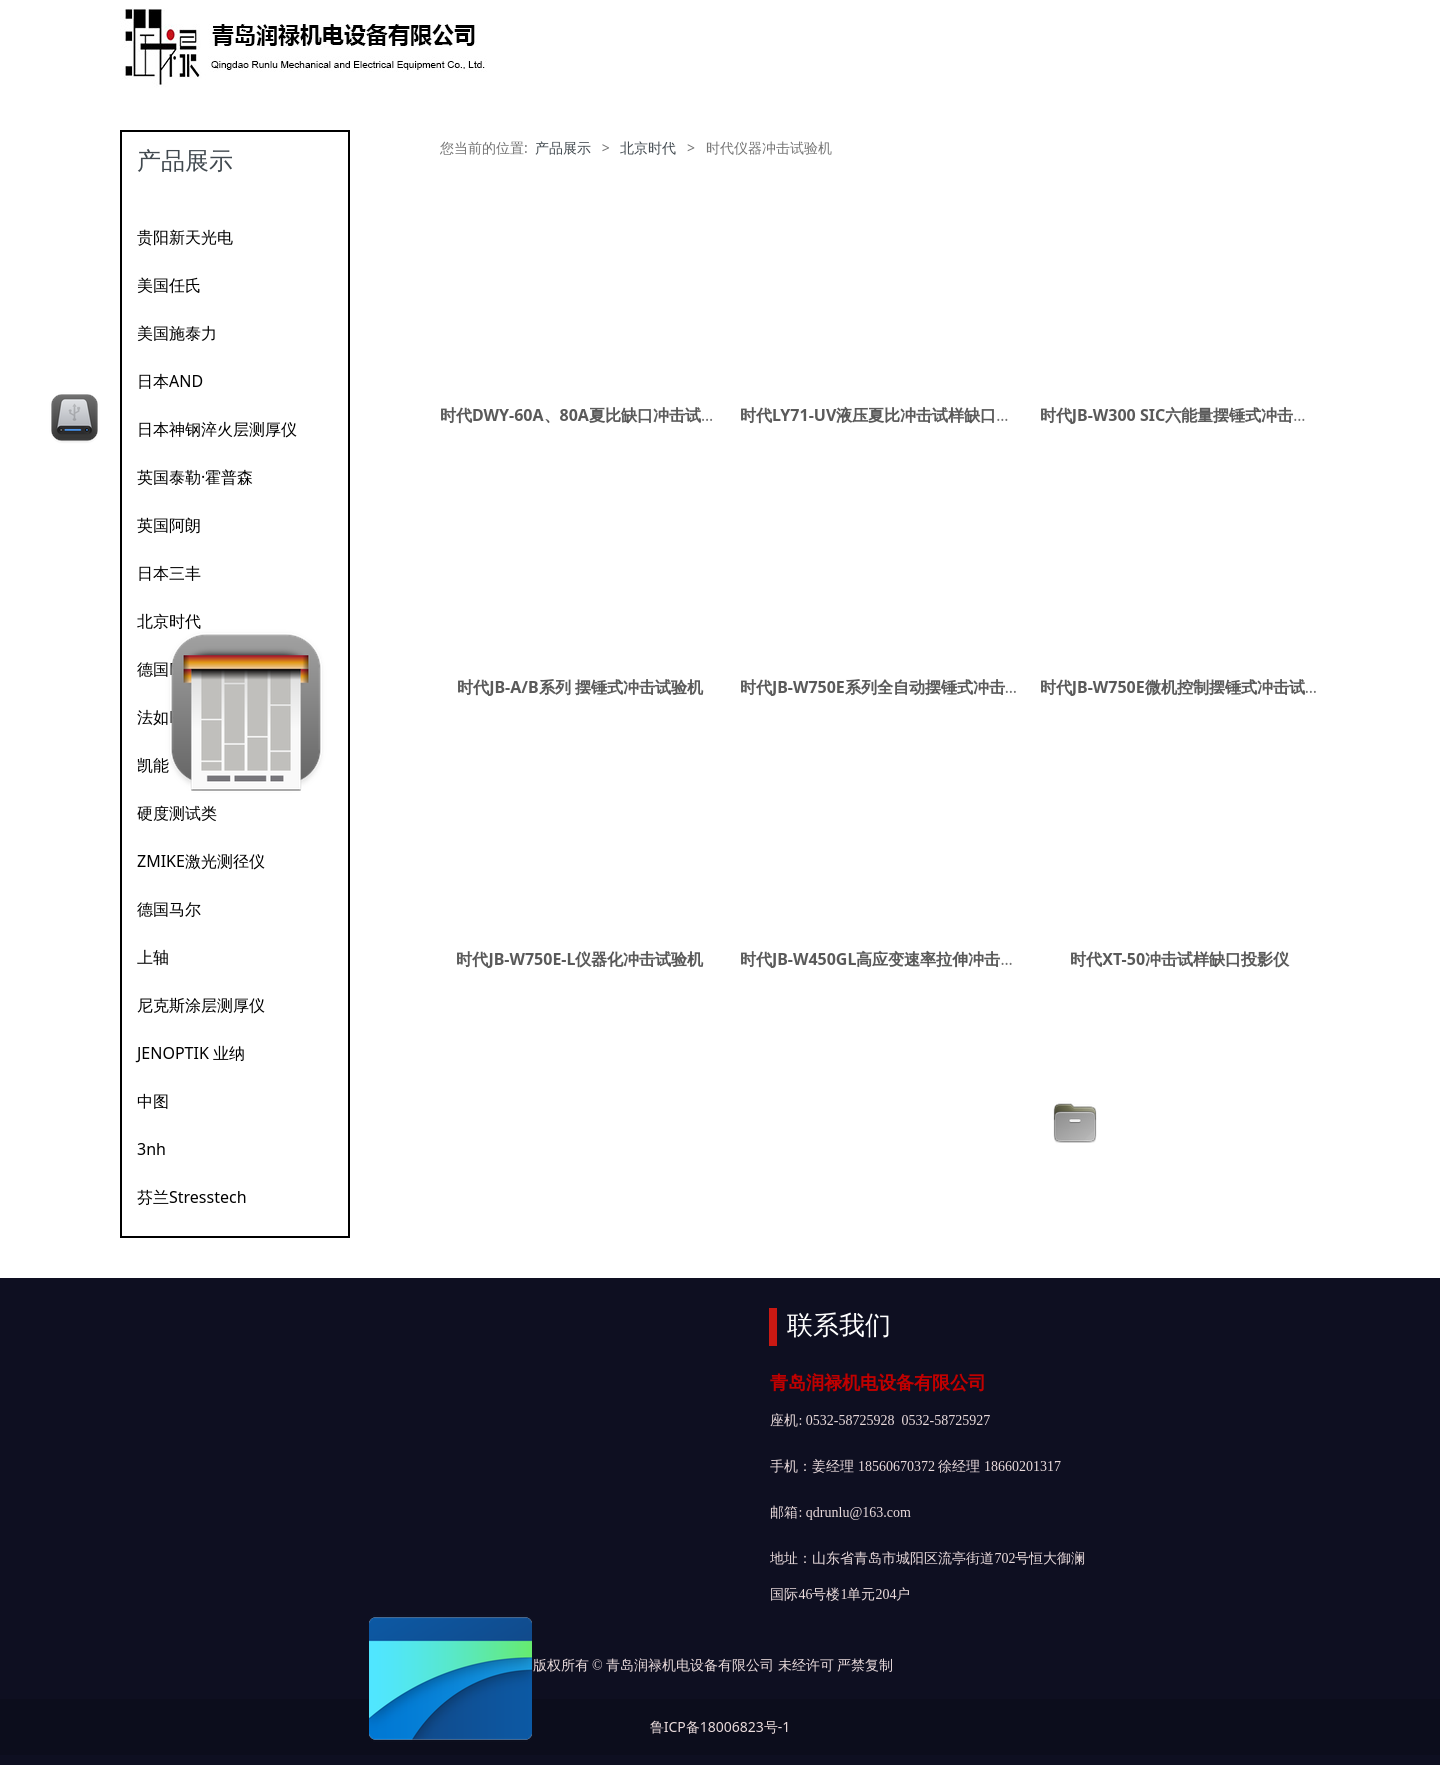 The image size is (1440, 1765). What do you see at coordinates (74, 417) in the screenshot?
I see `launch ventoy bootable usb creation tool` at bounding box center [74, 417].